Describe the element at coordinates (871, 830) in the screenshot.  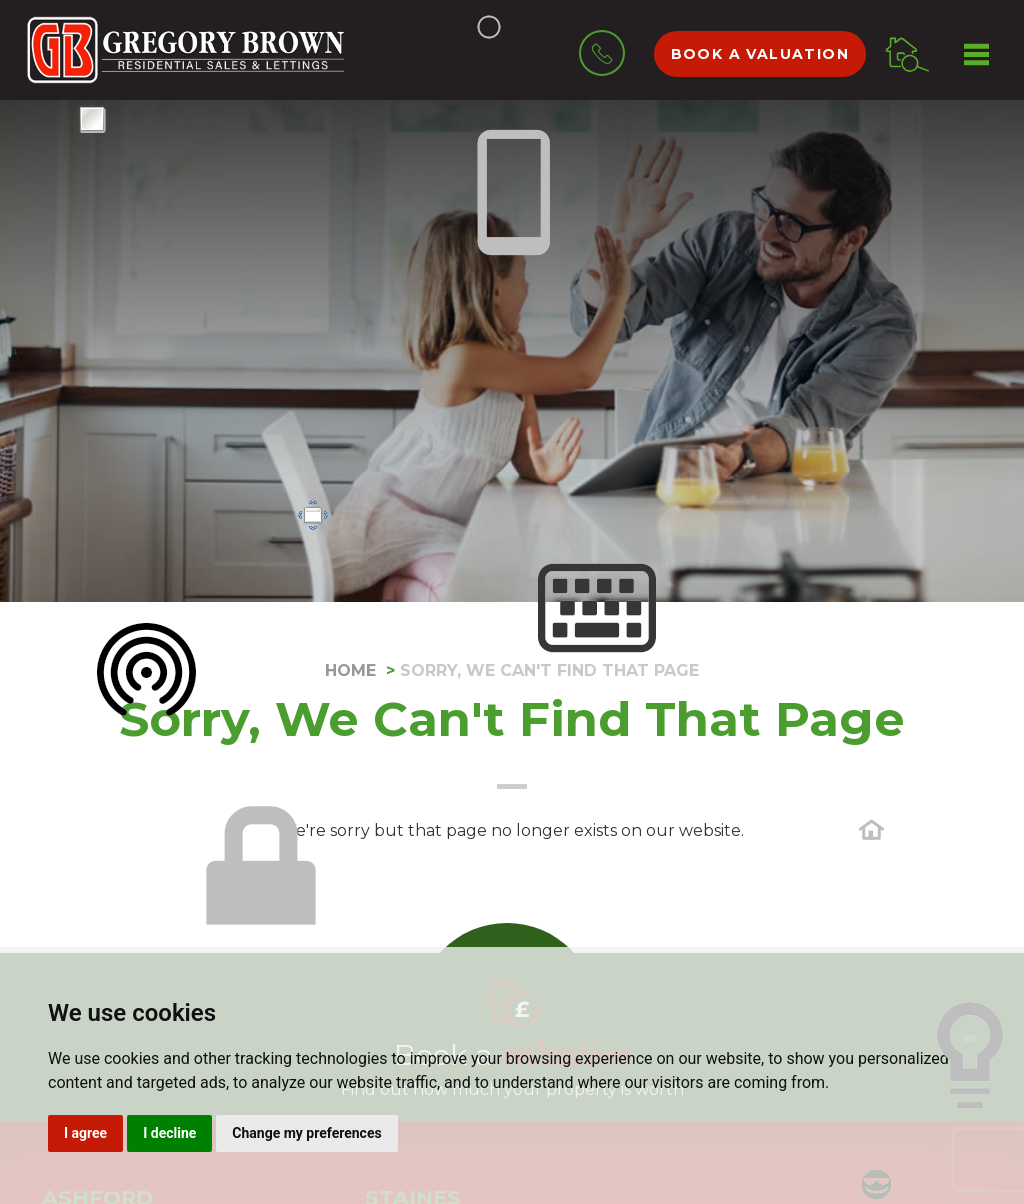
I see `navigate to home screen or directory` at that location.